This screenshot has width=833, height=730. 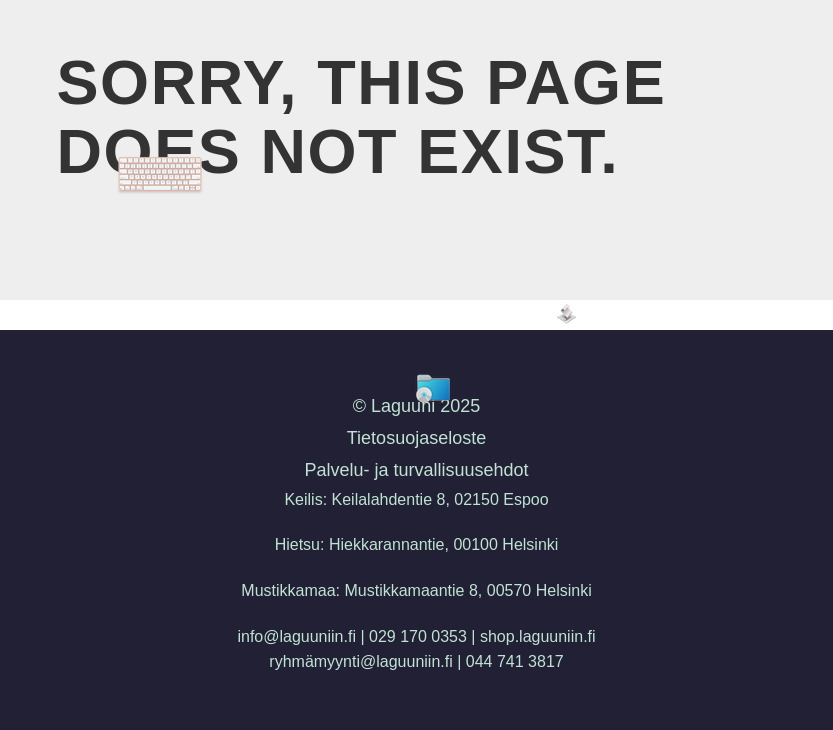 I want to click on access the script menu application, so click(x=566, y=313).